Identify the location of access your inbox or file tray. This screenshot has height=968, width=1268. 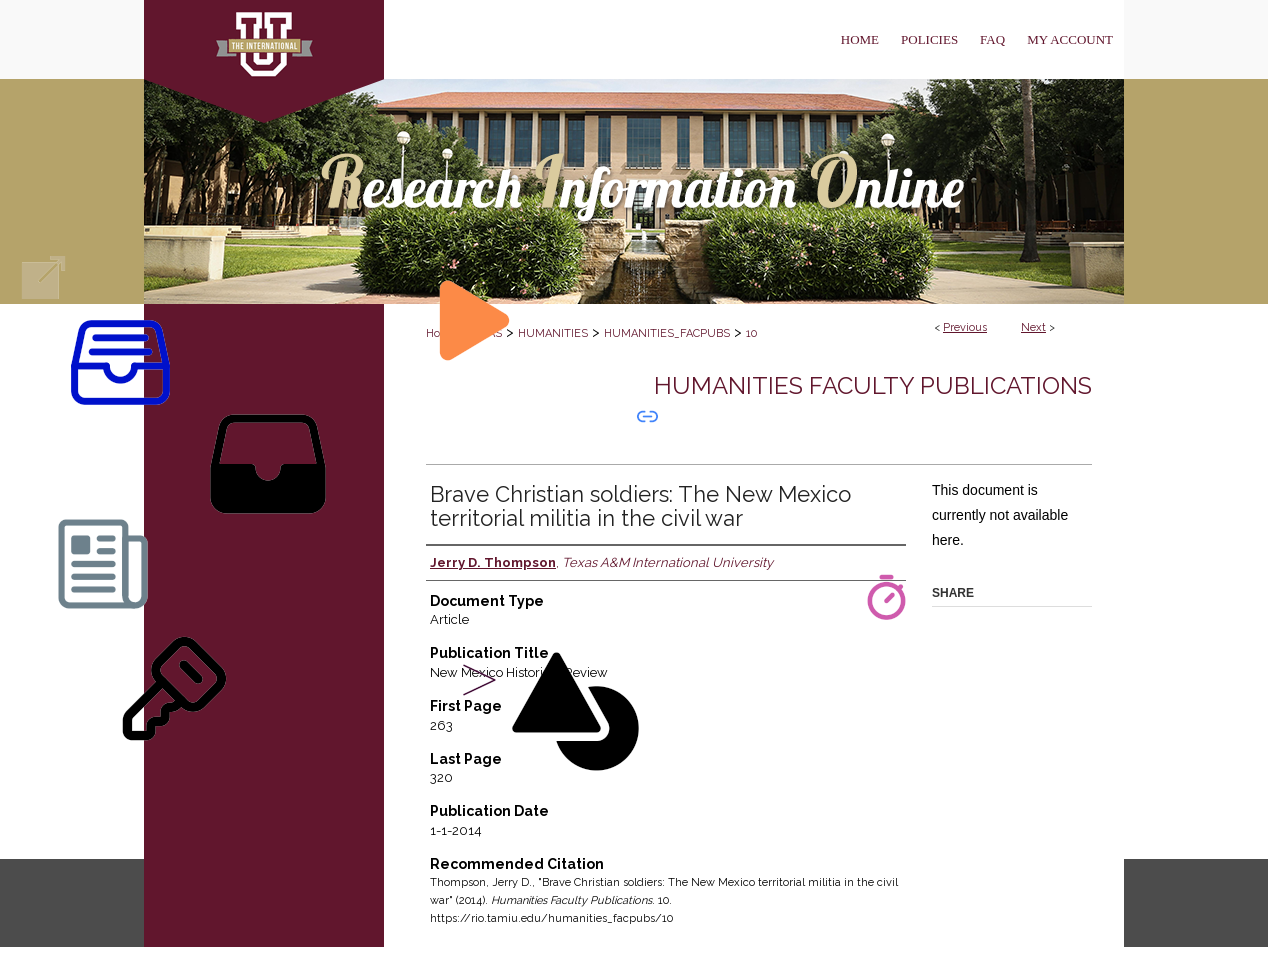
(268, 464).